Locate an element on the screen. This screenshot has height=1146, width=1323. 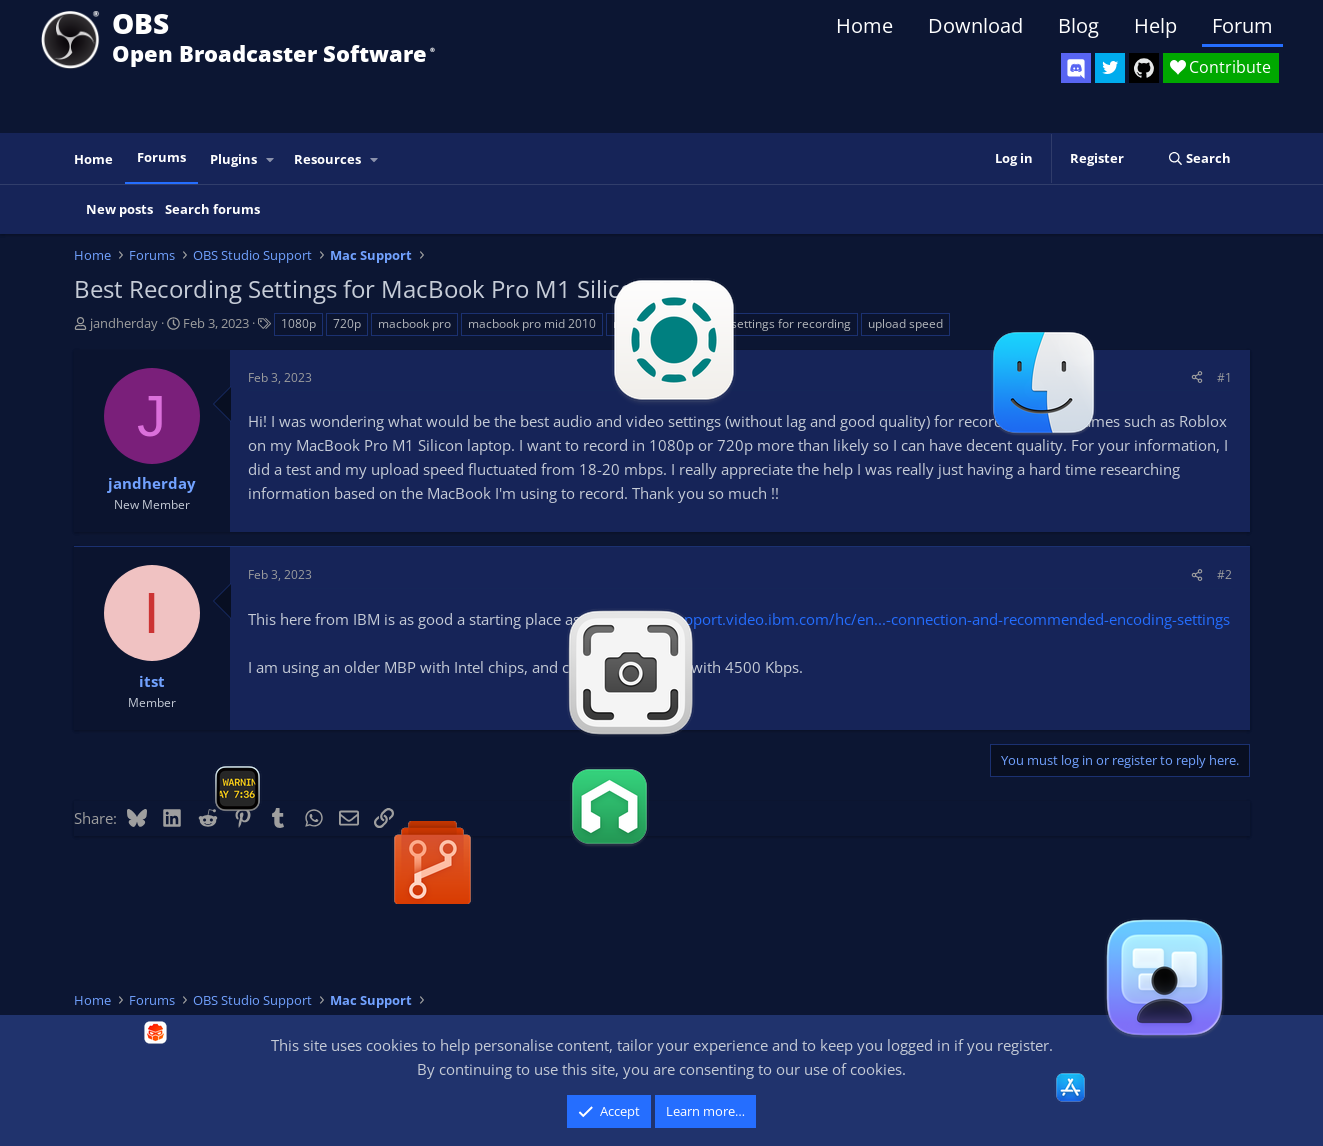
open LMMS music production software is located at coordinates (609, 806).